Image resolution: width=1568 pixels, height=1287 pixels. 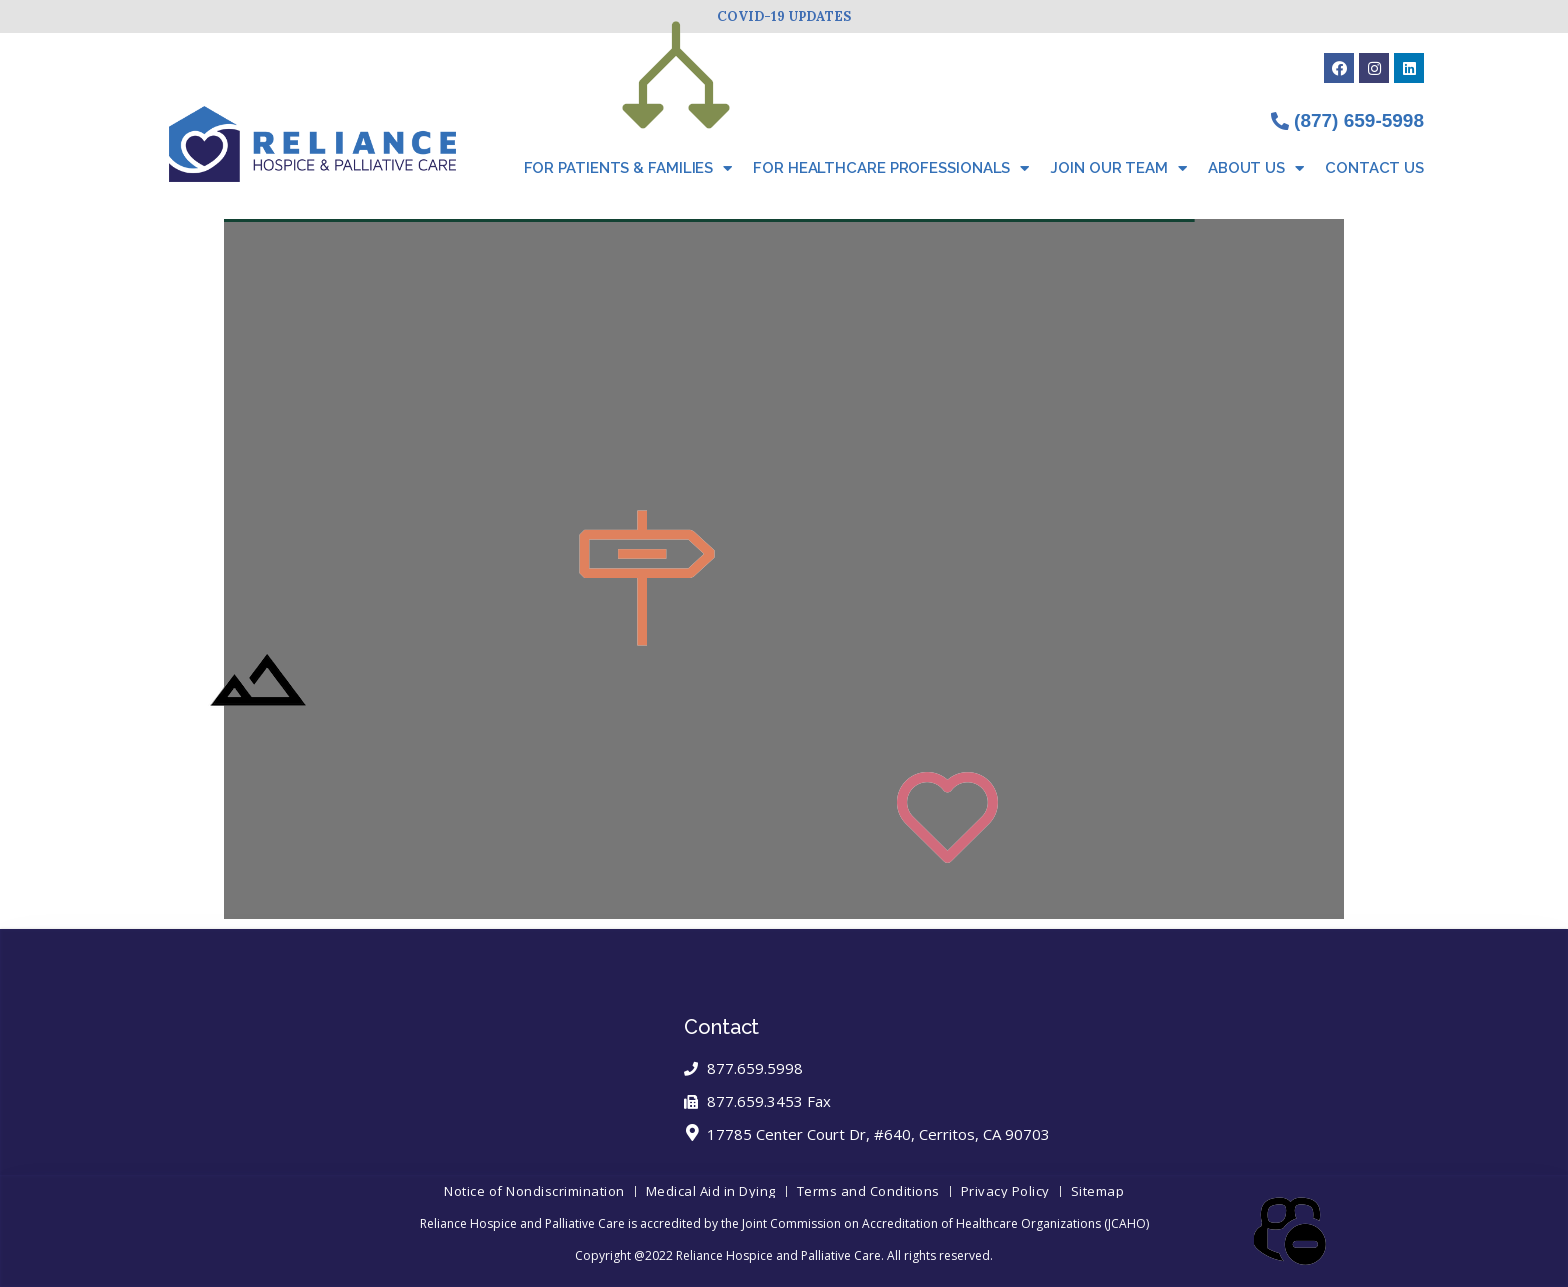 I want to click on add item to favorites, so click(x=947, y=817).